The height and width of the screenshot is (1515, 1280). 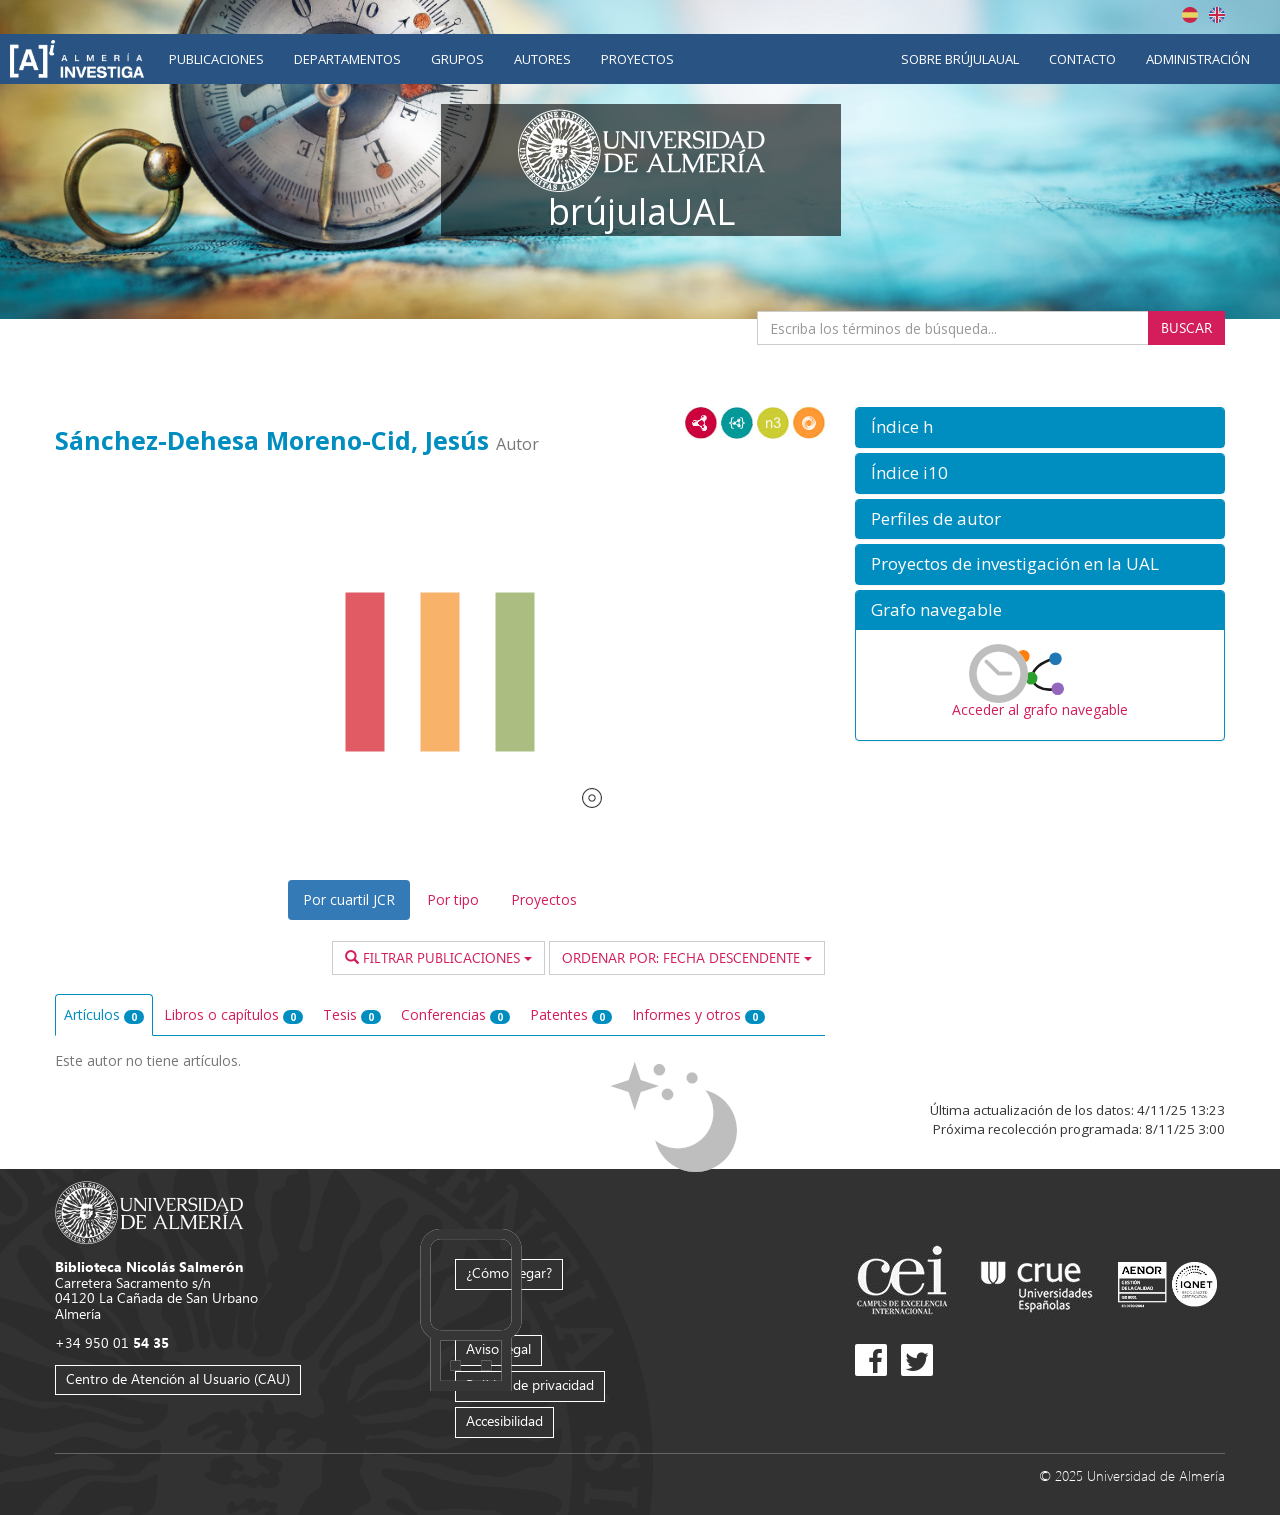 What do you see at coordinates (592, 798) in the screenshot?
I see `indicates optical media such as a CD or DVD` at bounding box center [592, 798].